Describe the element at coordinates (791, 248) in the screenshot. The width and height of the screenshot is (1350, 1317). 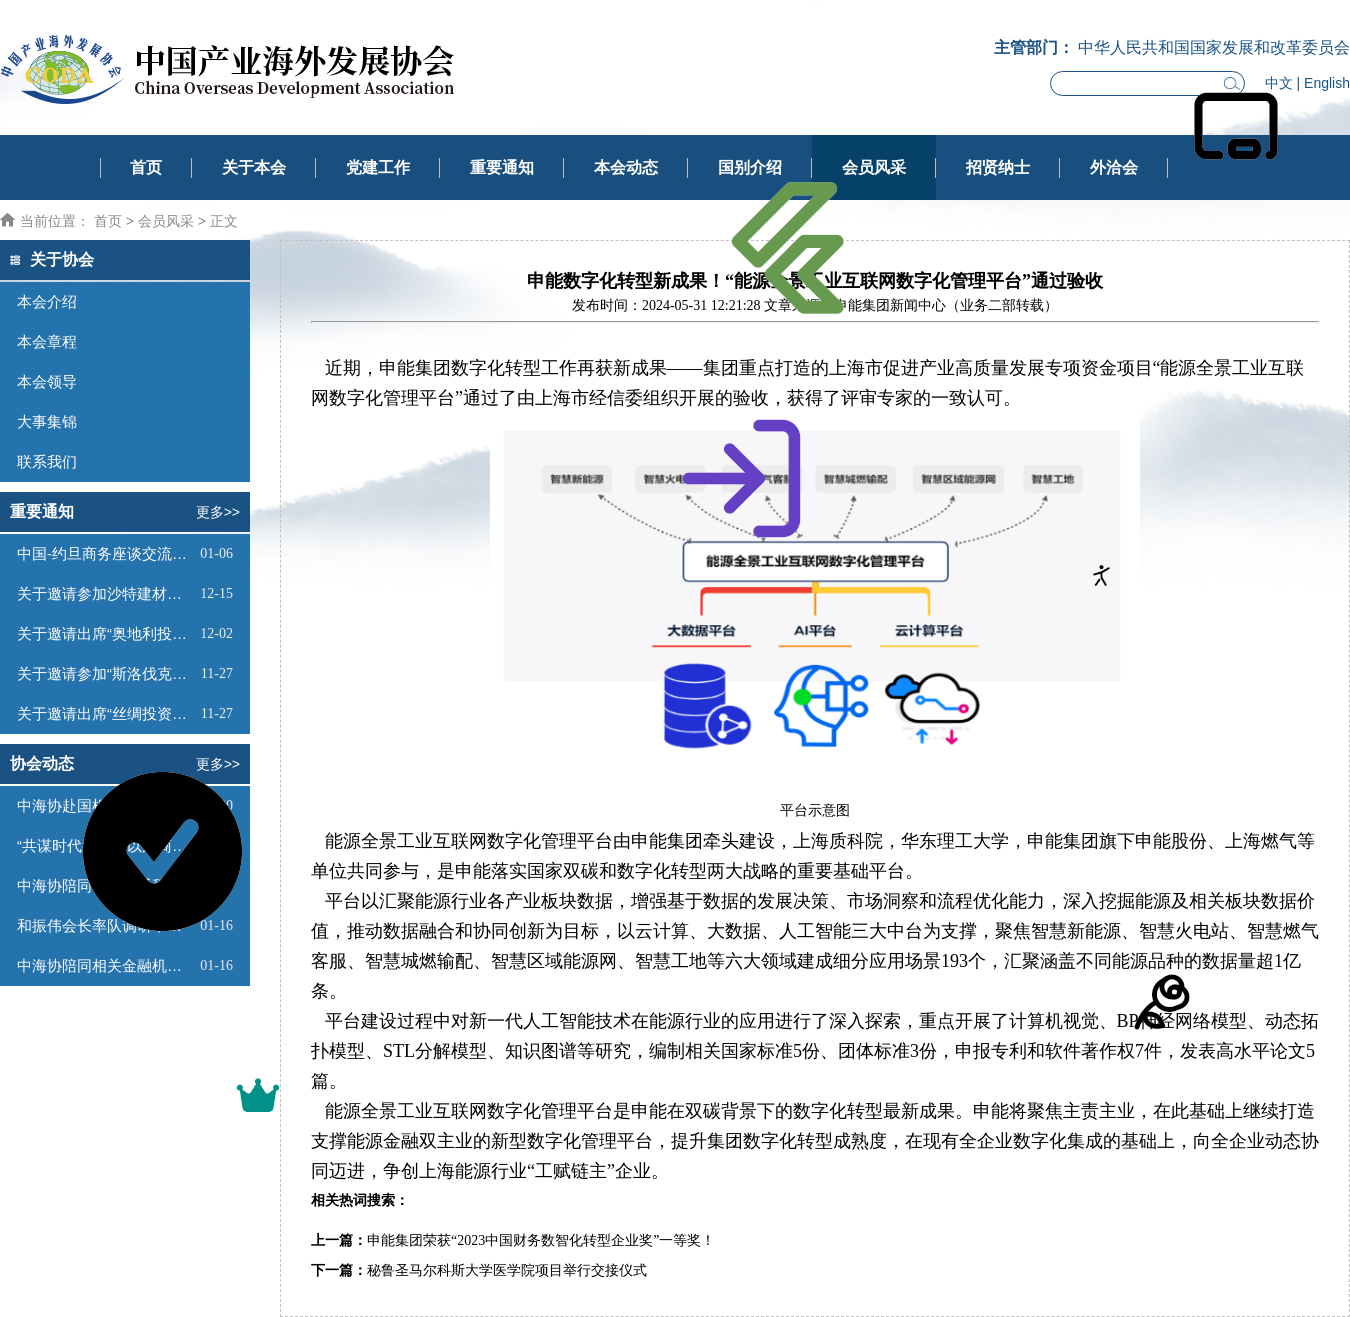
I see `flutter framework logo` at that location.